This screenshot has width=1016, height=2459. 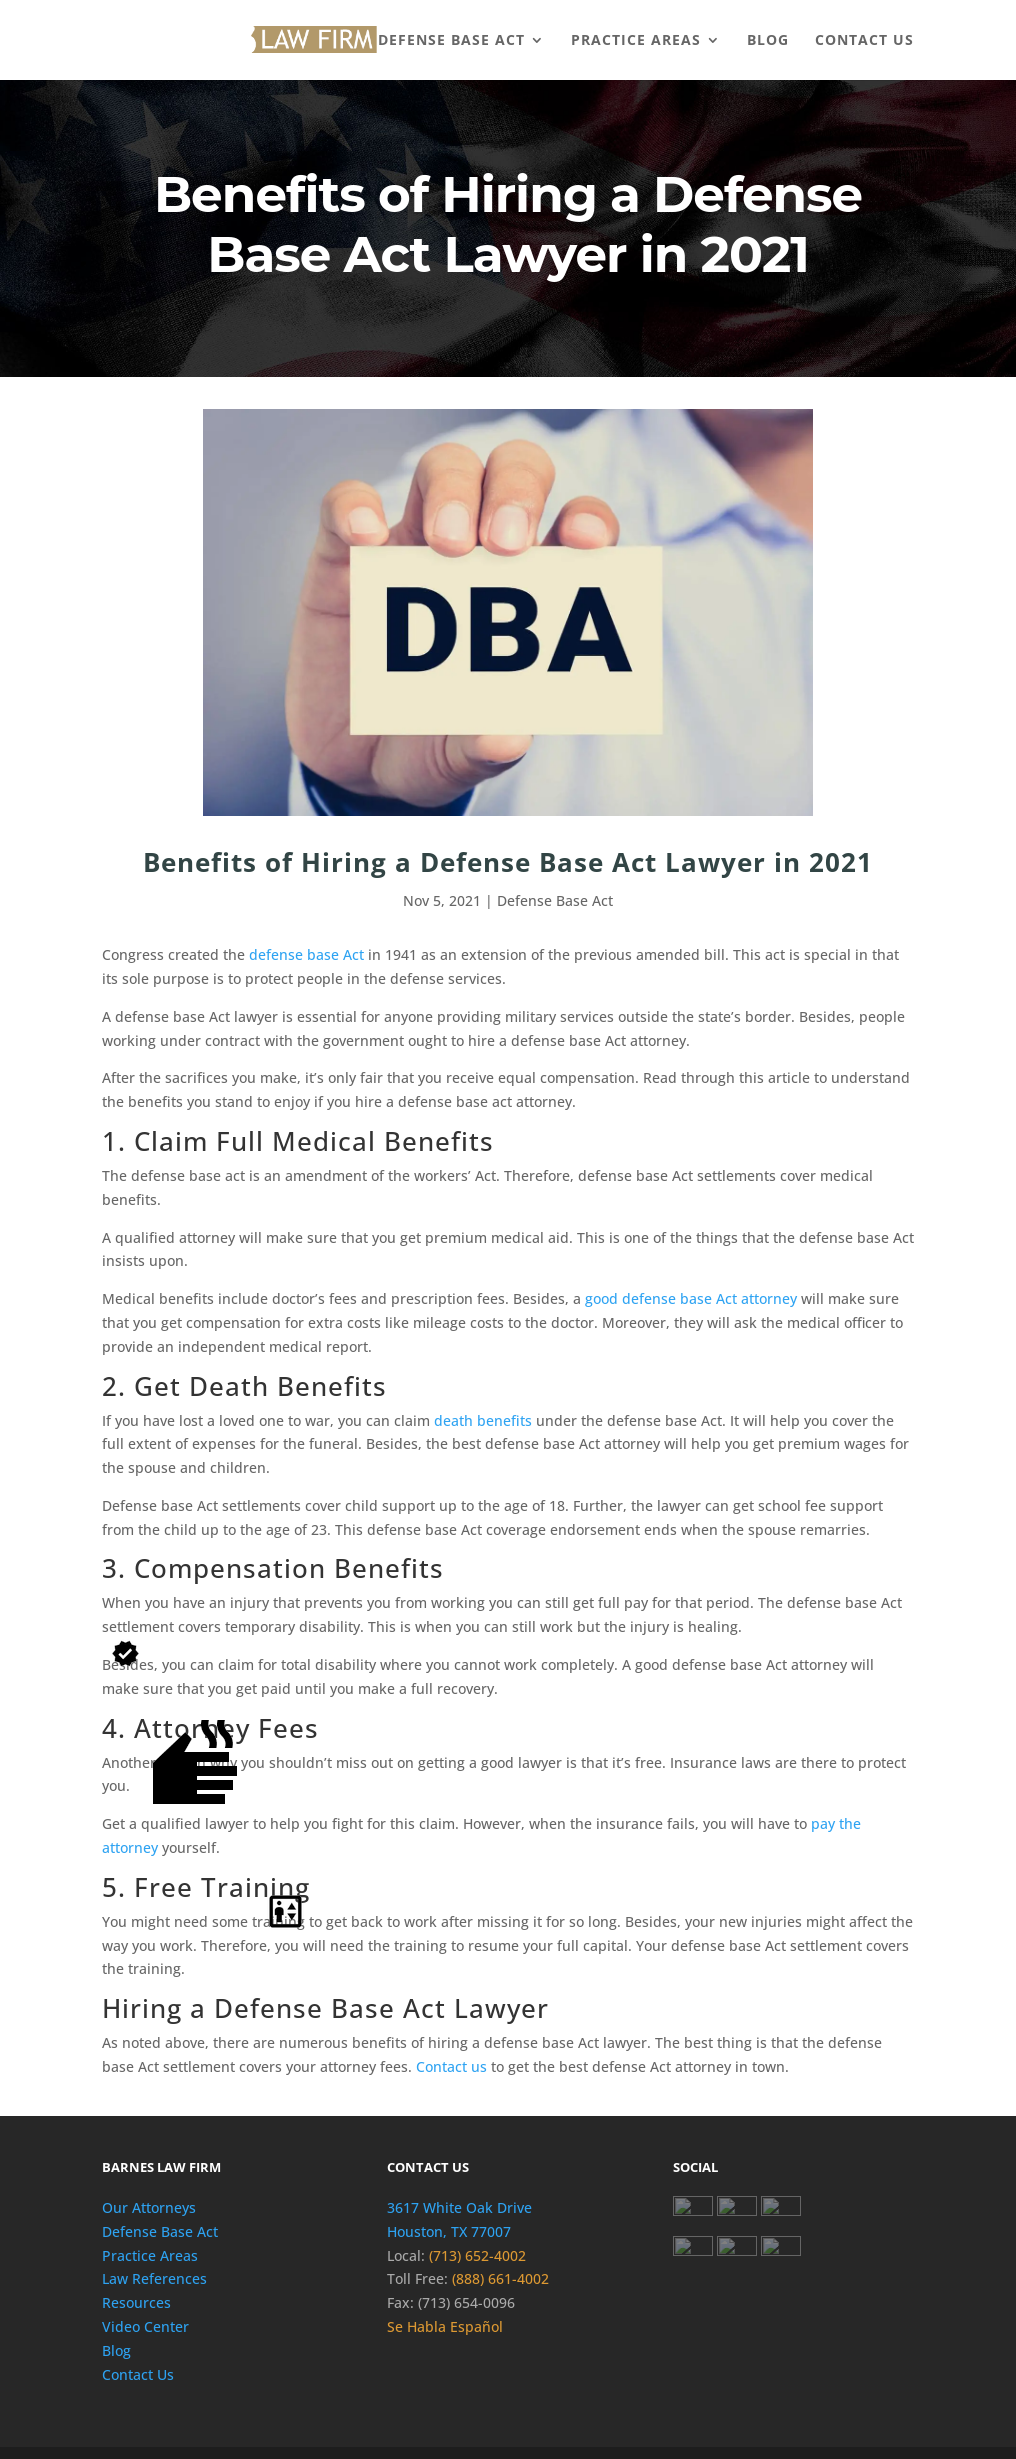 I want to click on activate hand dryer, so click(x=197, y=1760).